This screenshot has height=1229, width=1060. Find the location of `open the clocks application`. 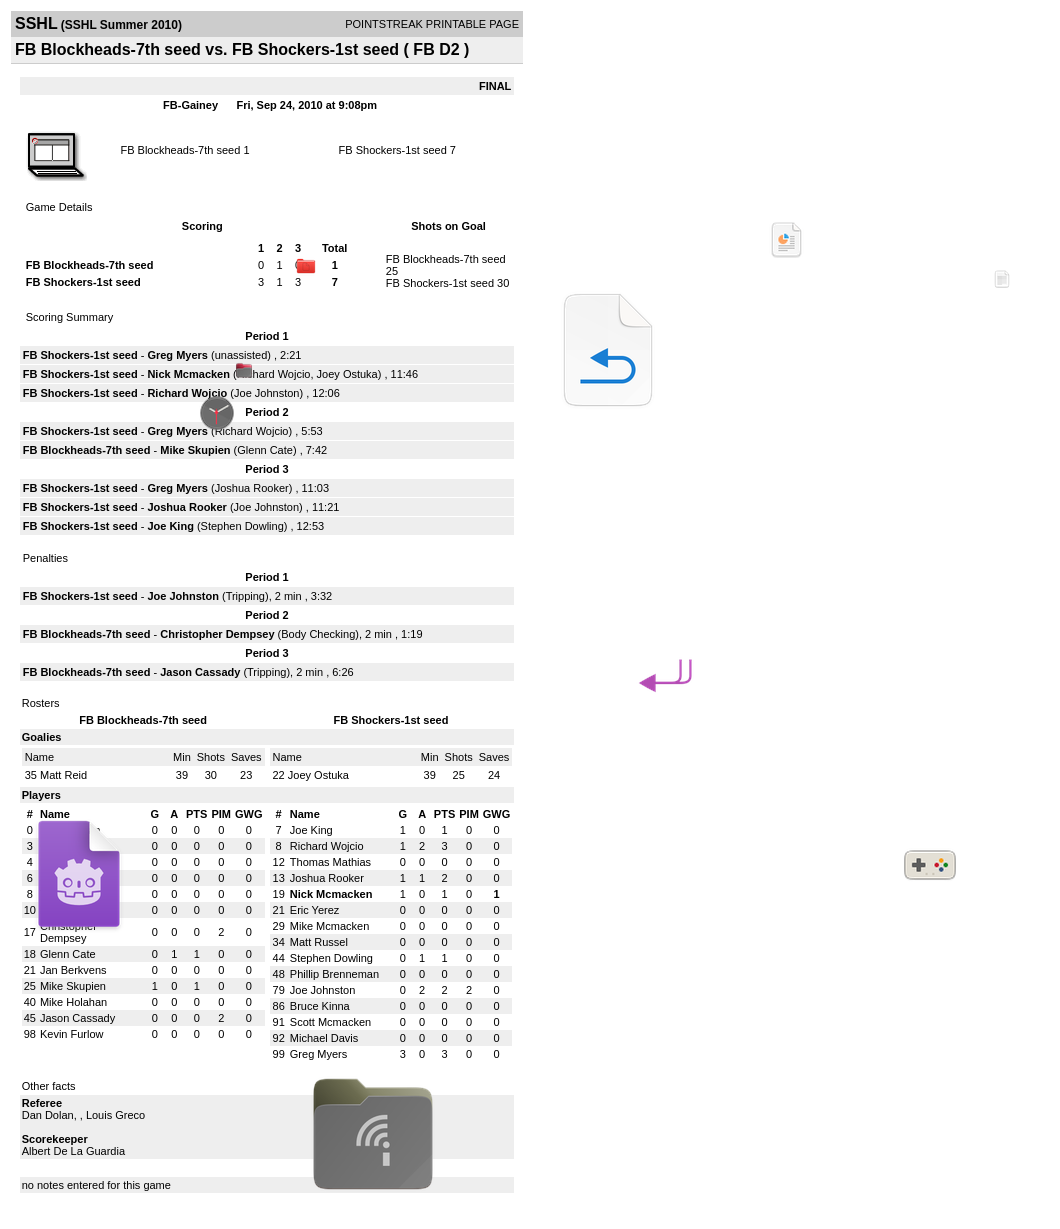

open the clocks application is located at coordinates (217, 413).